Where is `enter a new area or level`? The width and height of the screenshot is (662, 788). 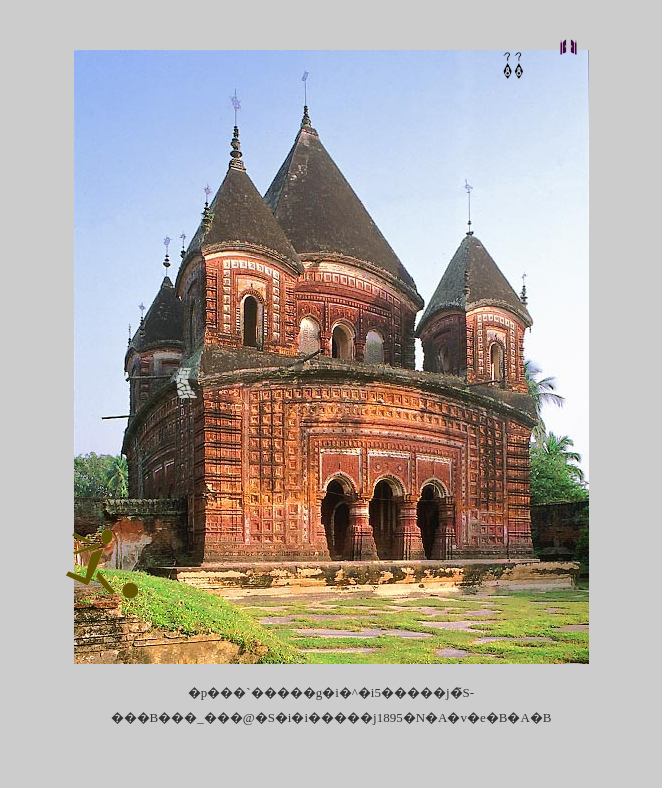 enter a new area or level is located at coordinates (568, 46).